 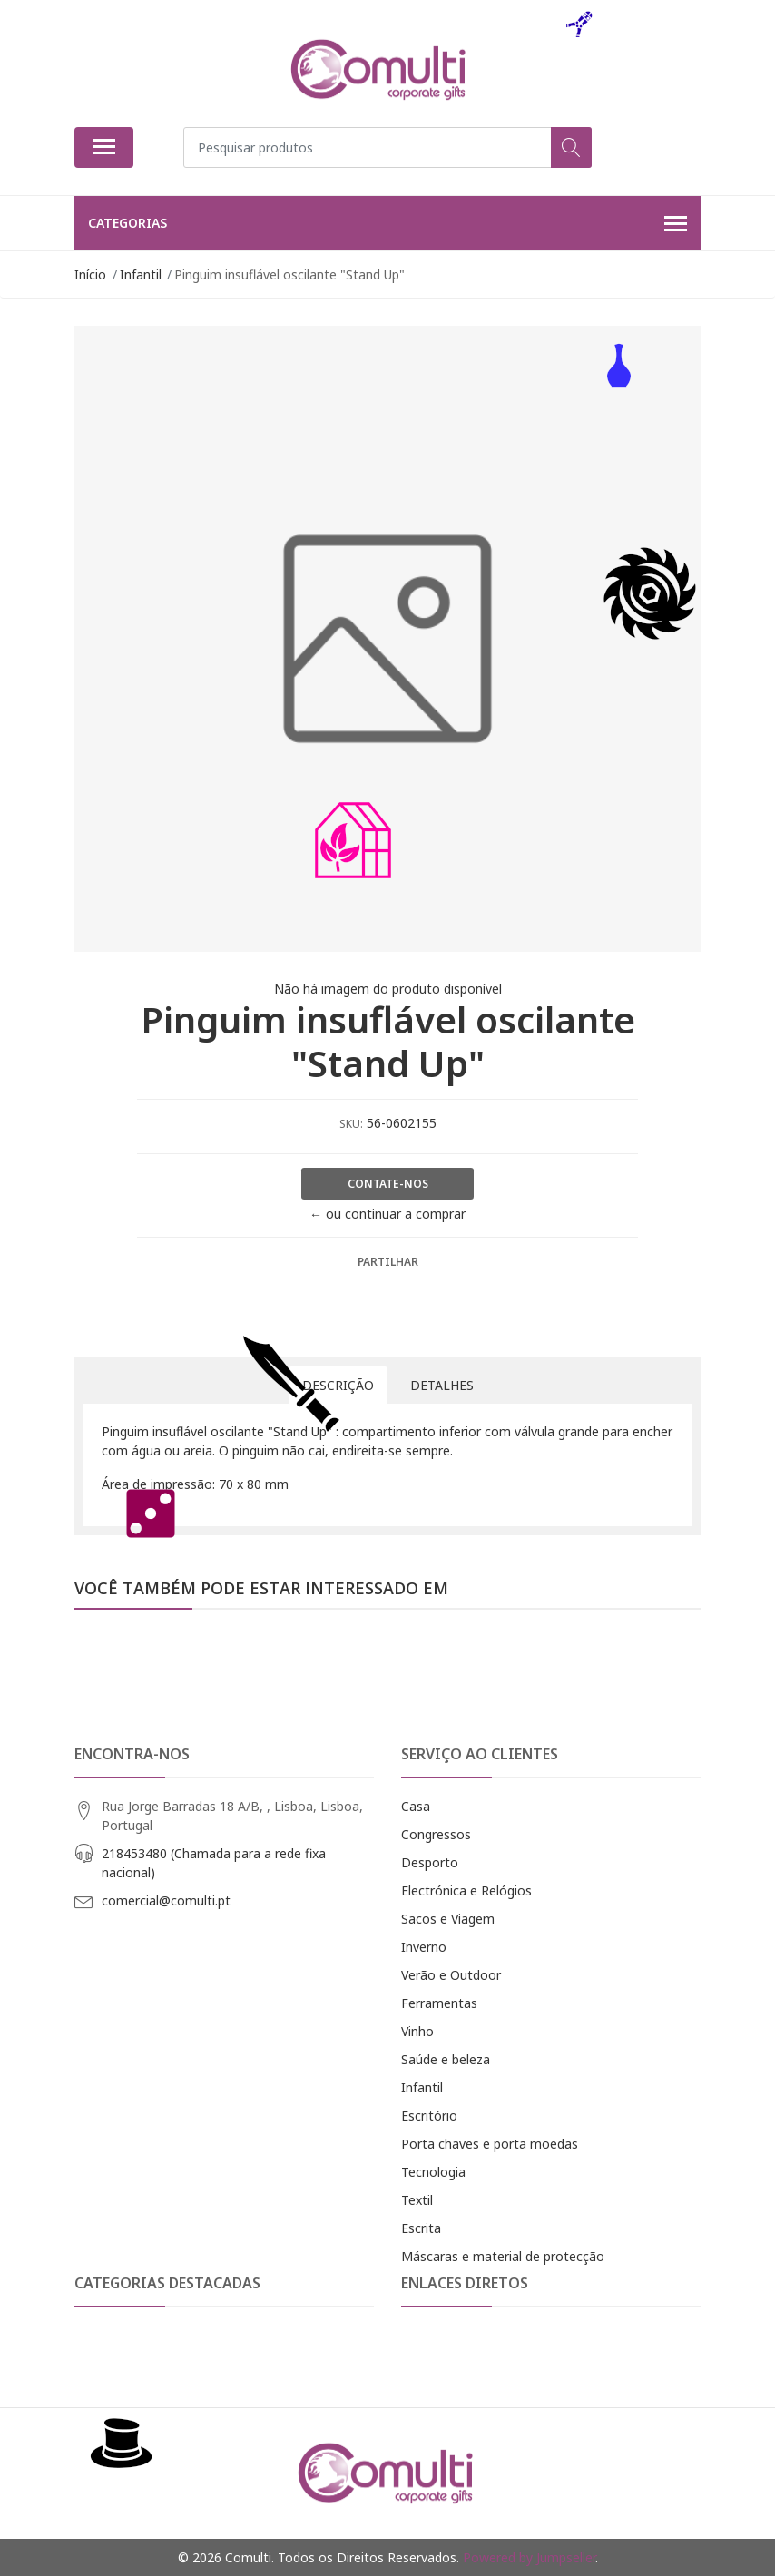 I want to click on select a magician or performer character class, so click(x=121, y=2444).